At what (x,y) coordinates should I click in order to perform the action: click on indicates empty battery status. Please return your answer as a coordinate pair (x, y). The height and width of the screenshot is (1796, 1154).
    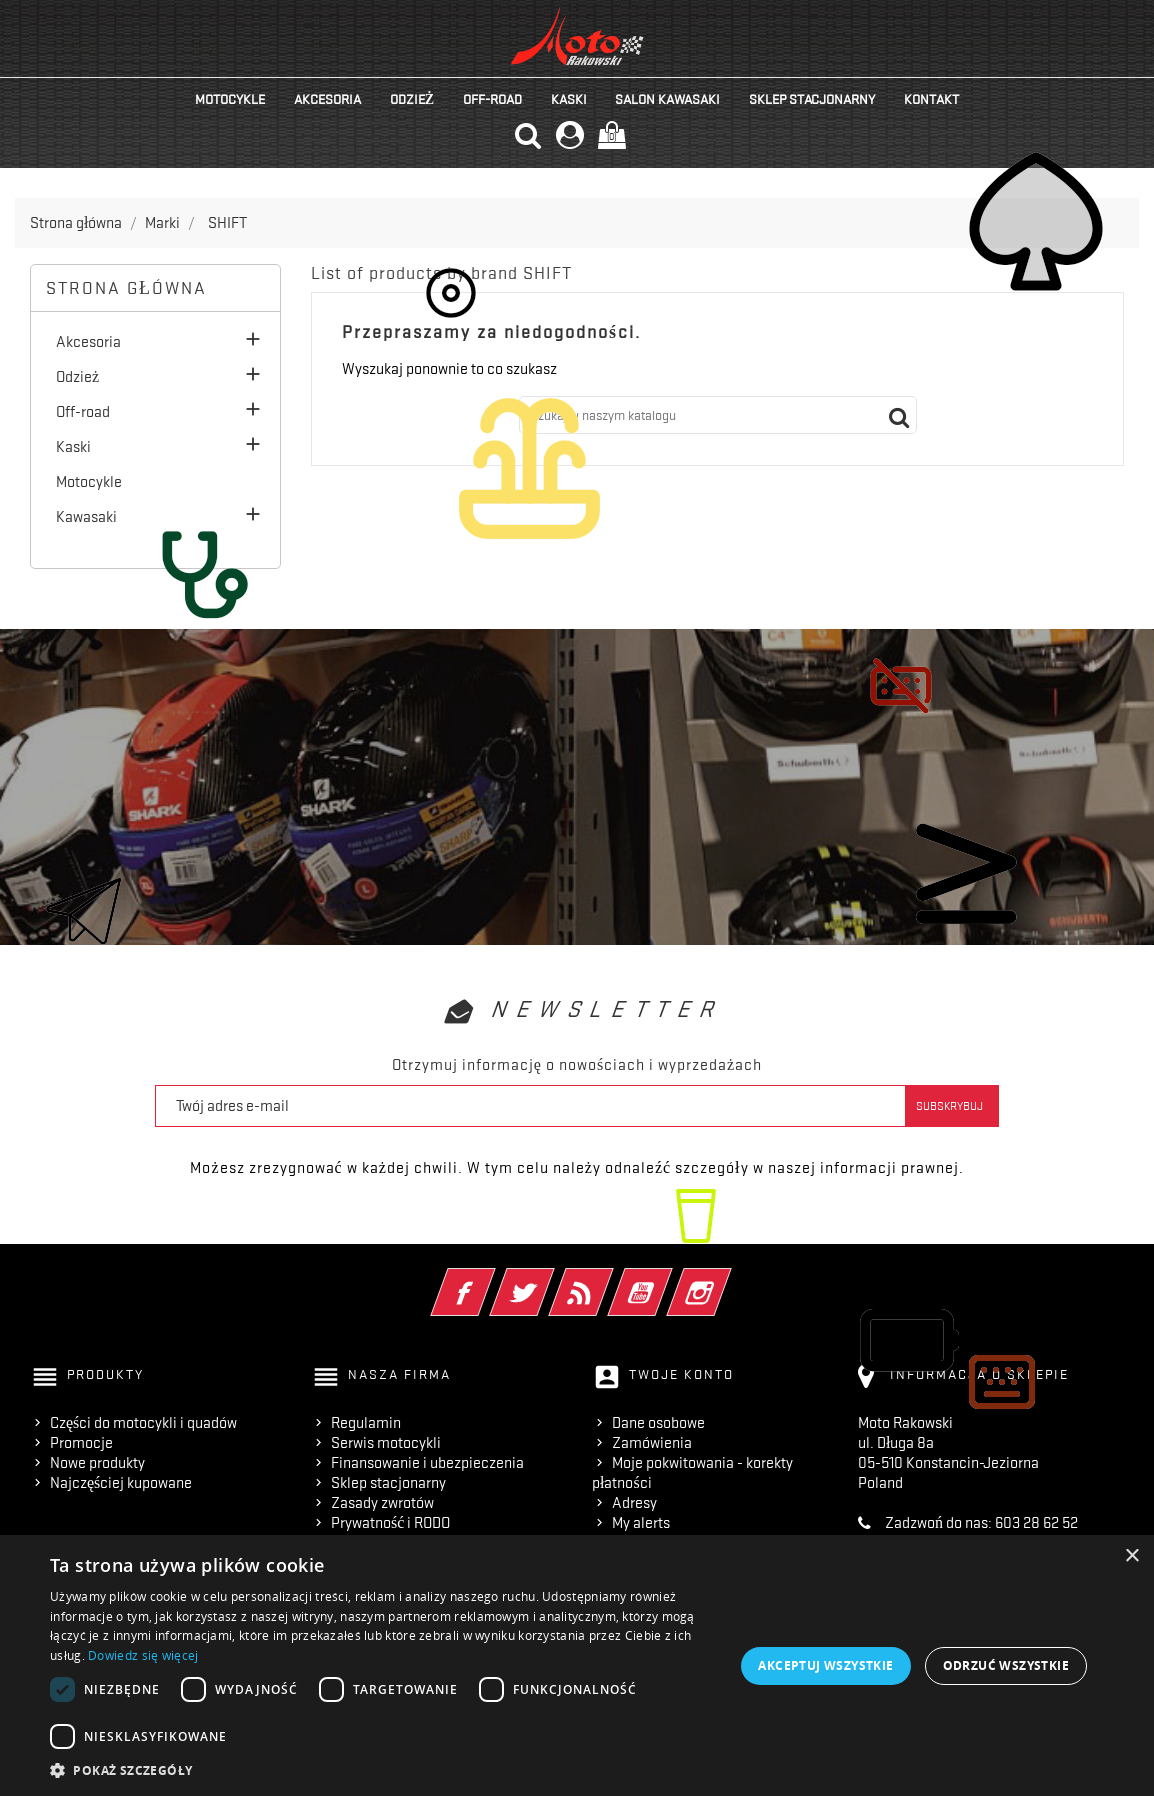
    Looking at the image, I should click on (907, 1335).